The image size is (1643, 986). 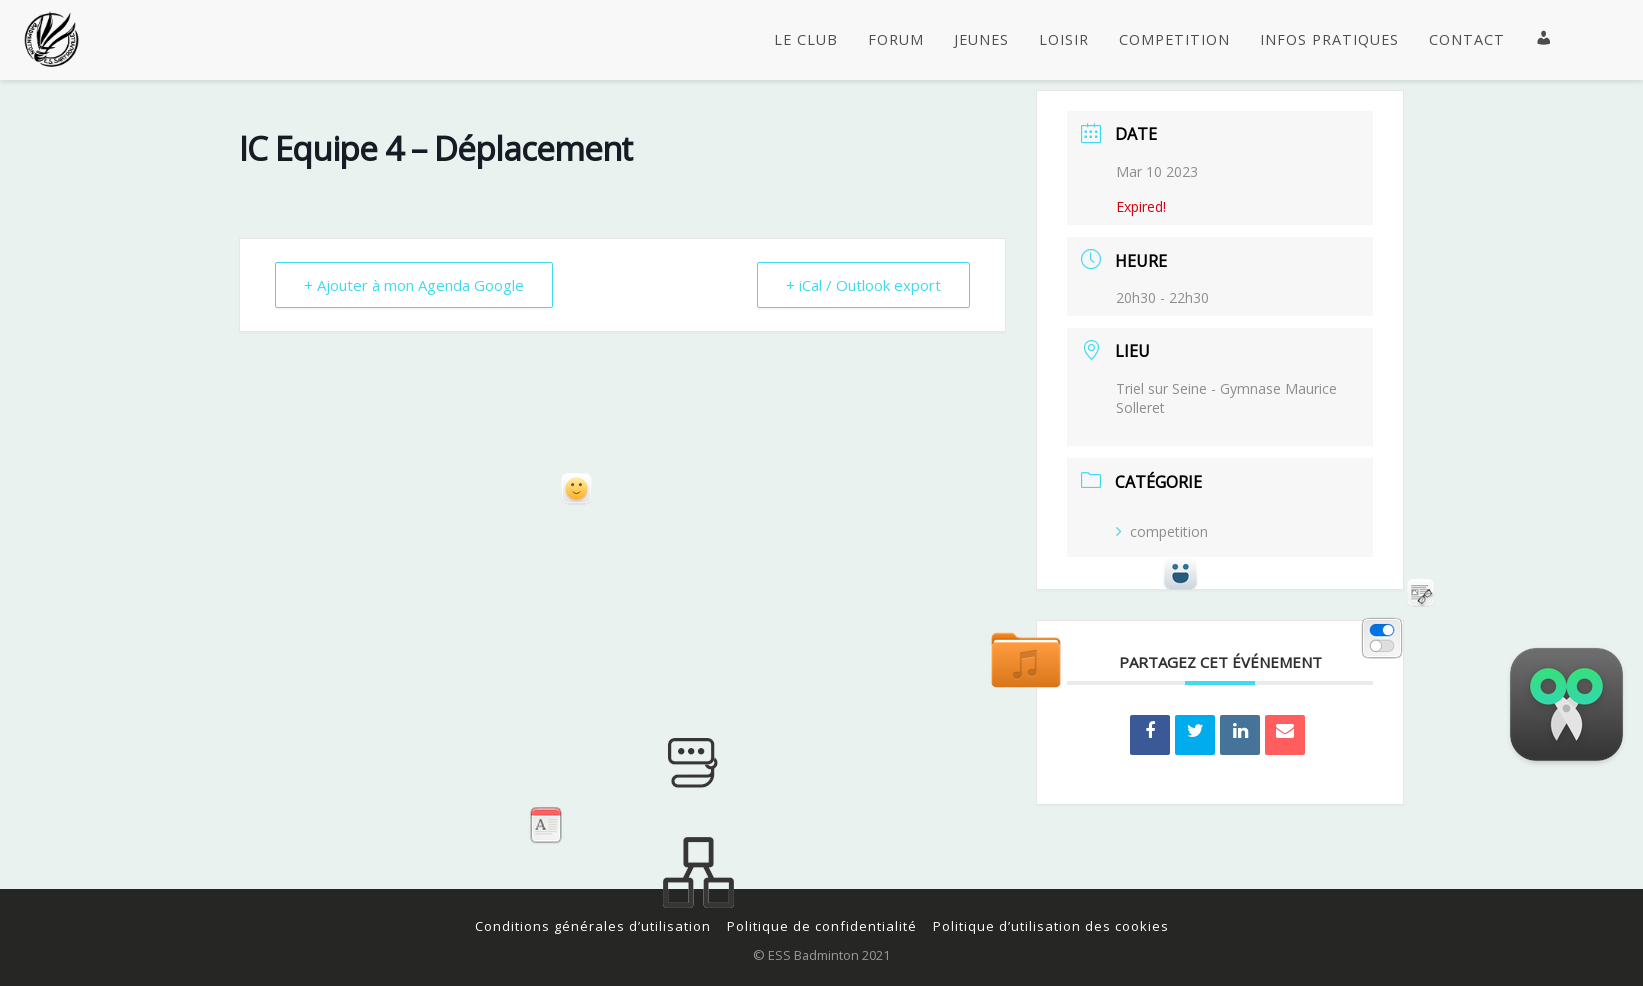 I want to click on launch a boy and his blob game, so click(x=1180, y=573).